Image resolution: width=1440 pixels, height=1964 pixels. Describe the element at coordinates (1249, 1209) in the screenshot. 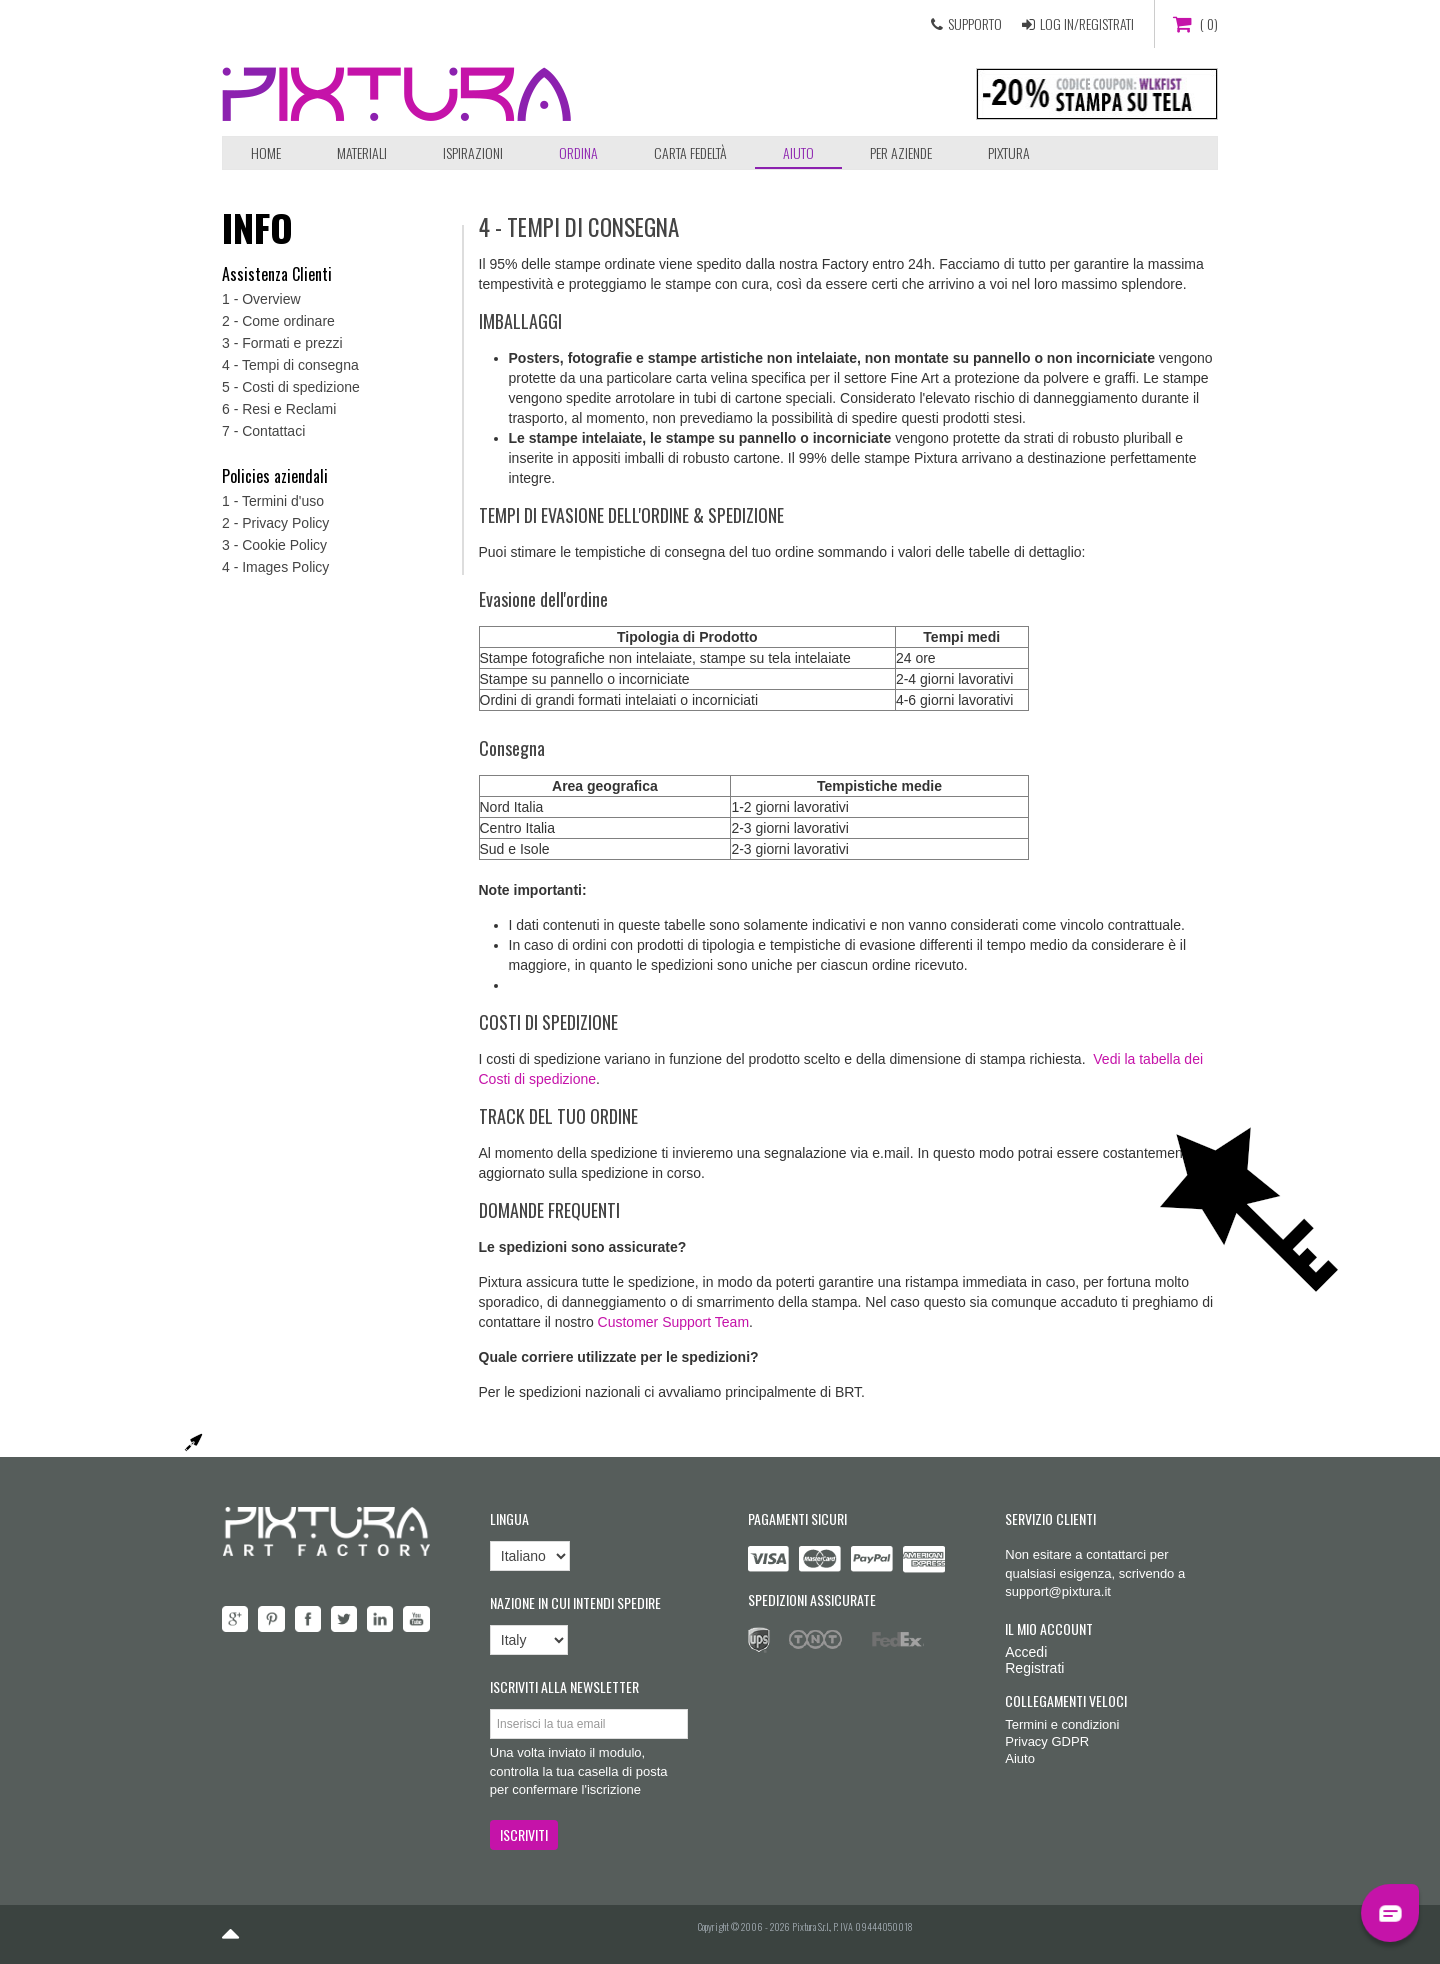

I see `unlock premium or starred content` at that location.